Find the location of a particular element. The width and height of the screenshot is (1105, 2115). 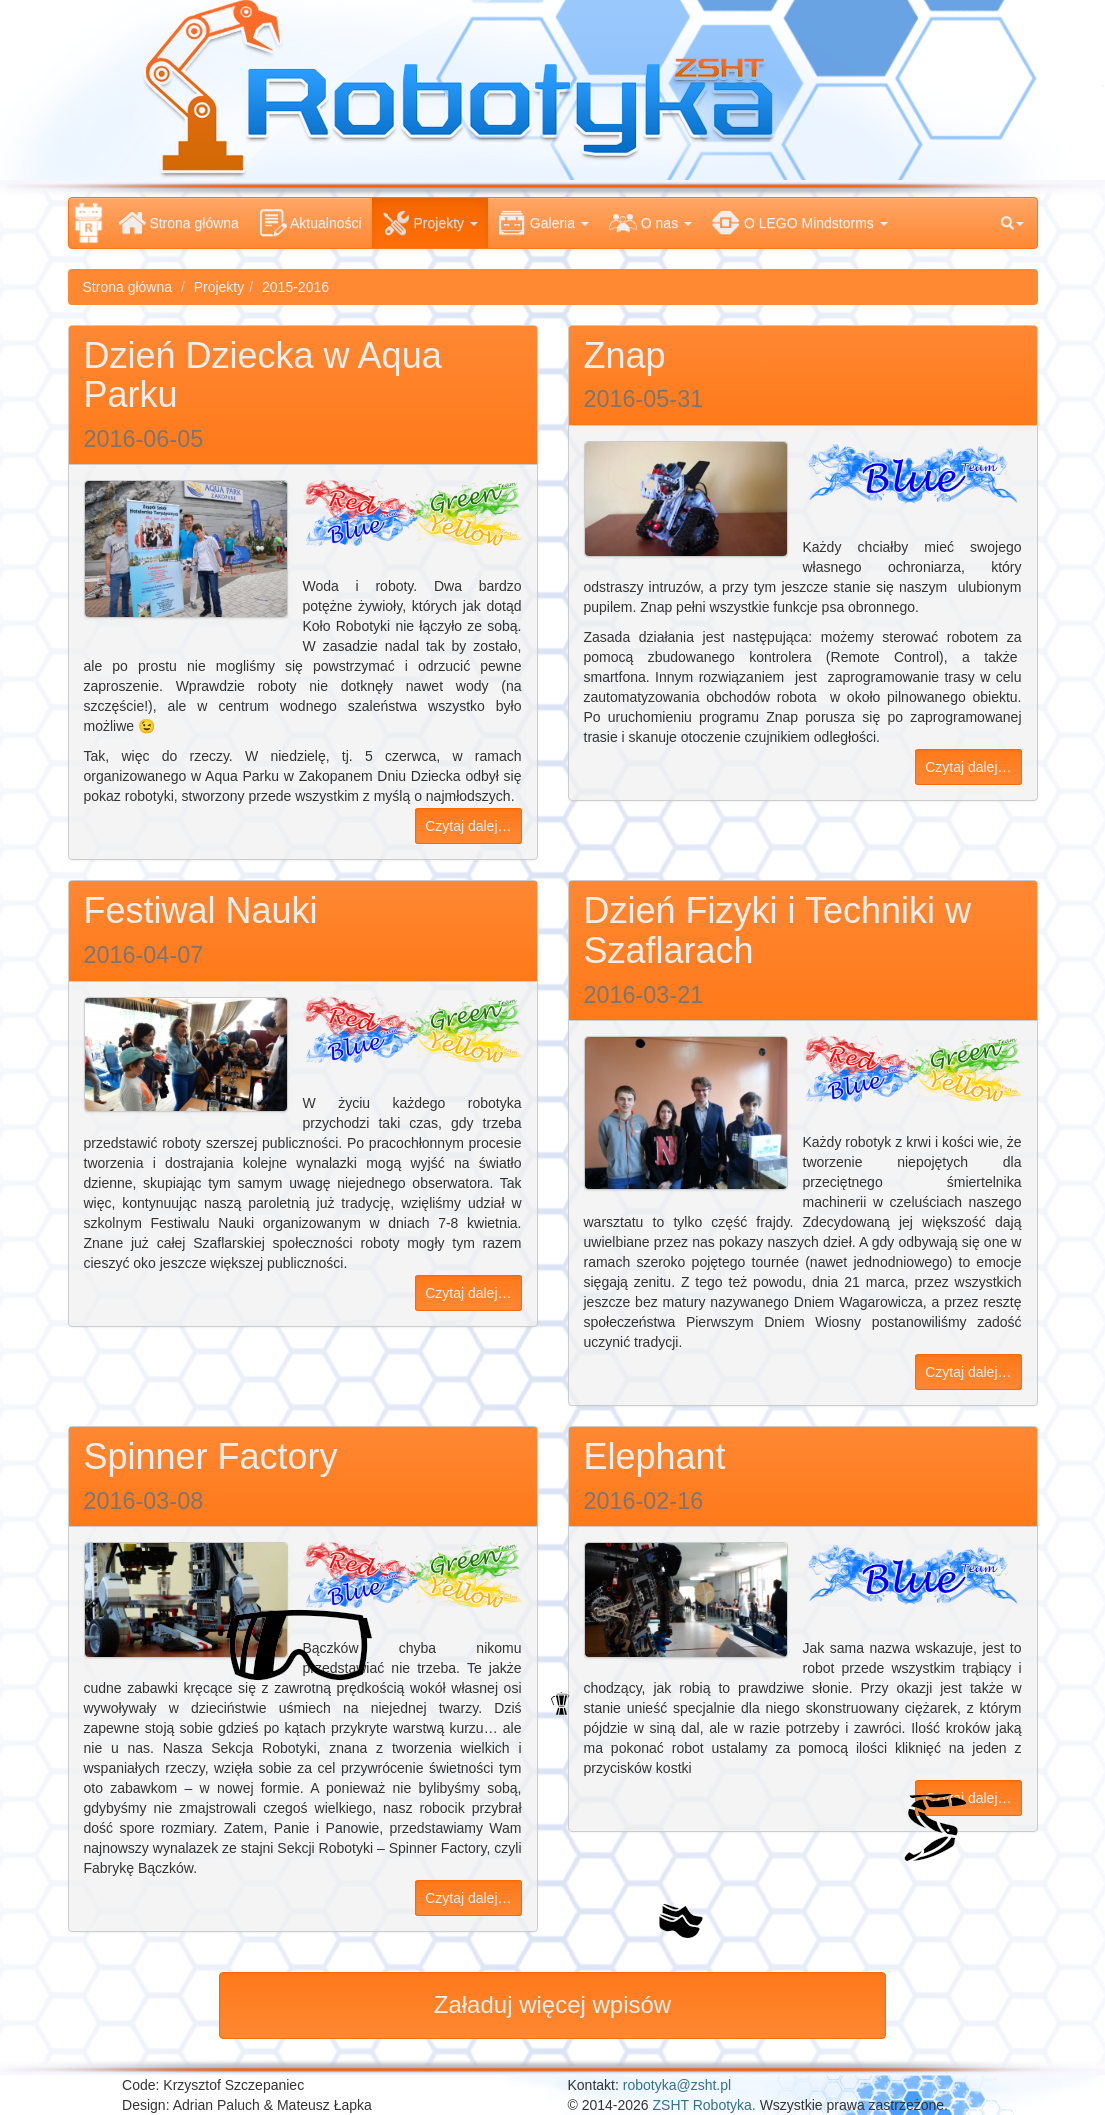

wooden clogs footwear item in a game inventory is located at coordinates (681, 1921).